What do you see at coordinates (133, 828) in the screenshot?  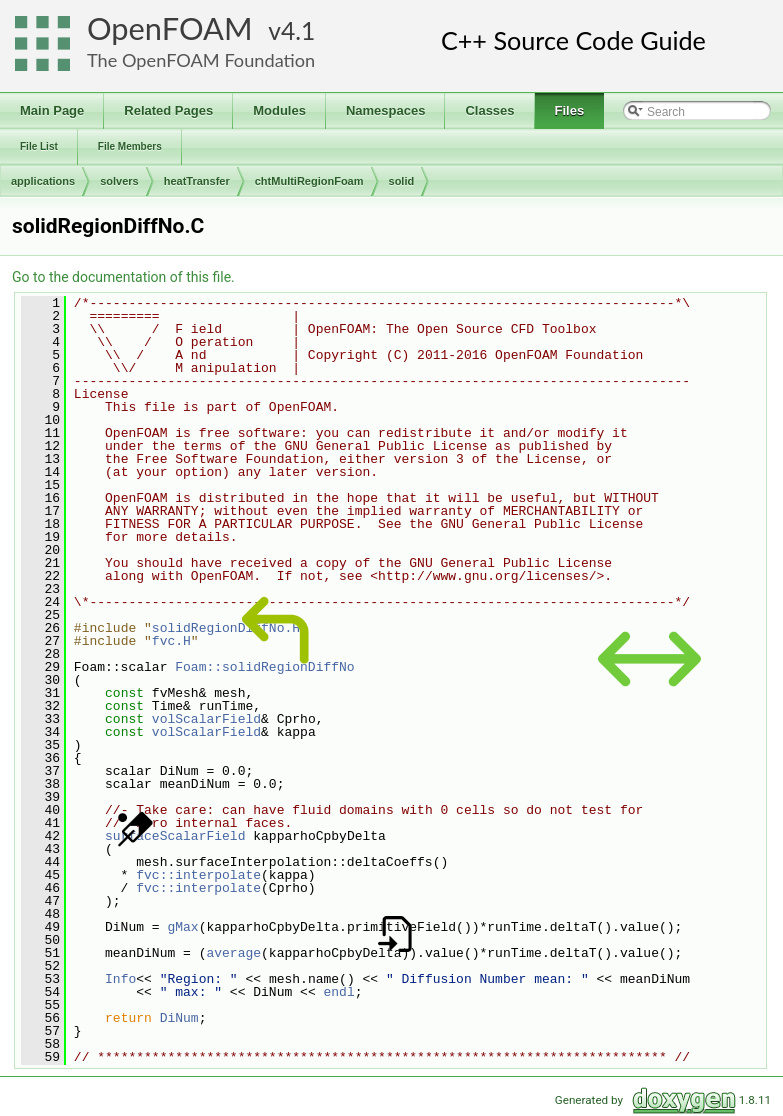 I see `access cricket sports scores or content` at bounding box center [133, 828].